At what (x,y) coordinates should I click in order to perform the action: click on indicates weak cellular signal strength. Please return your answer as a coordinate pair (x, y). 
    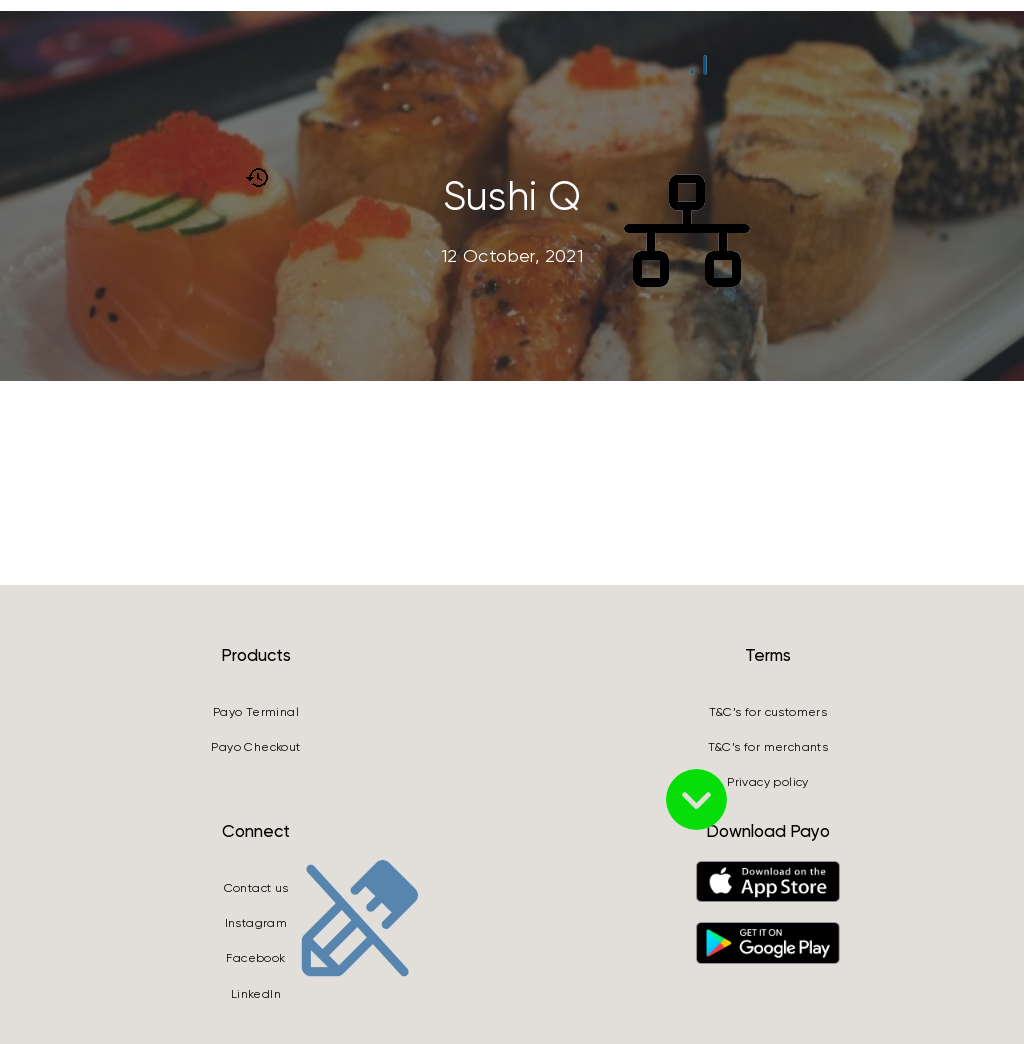
    Looking at the image, I should click on (721, 48).